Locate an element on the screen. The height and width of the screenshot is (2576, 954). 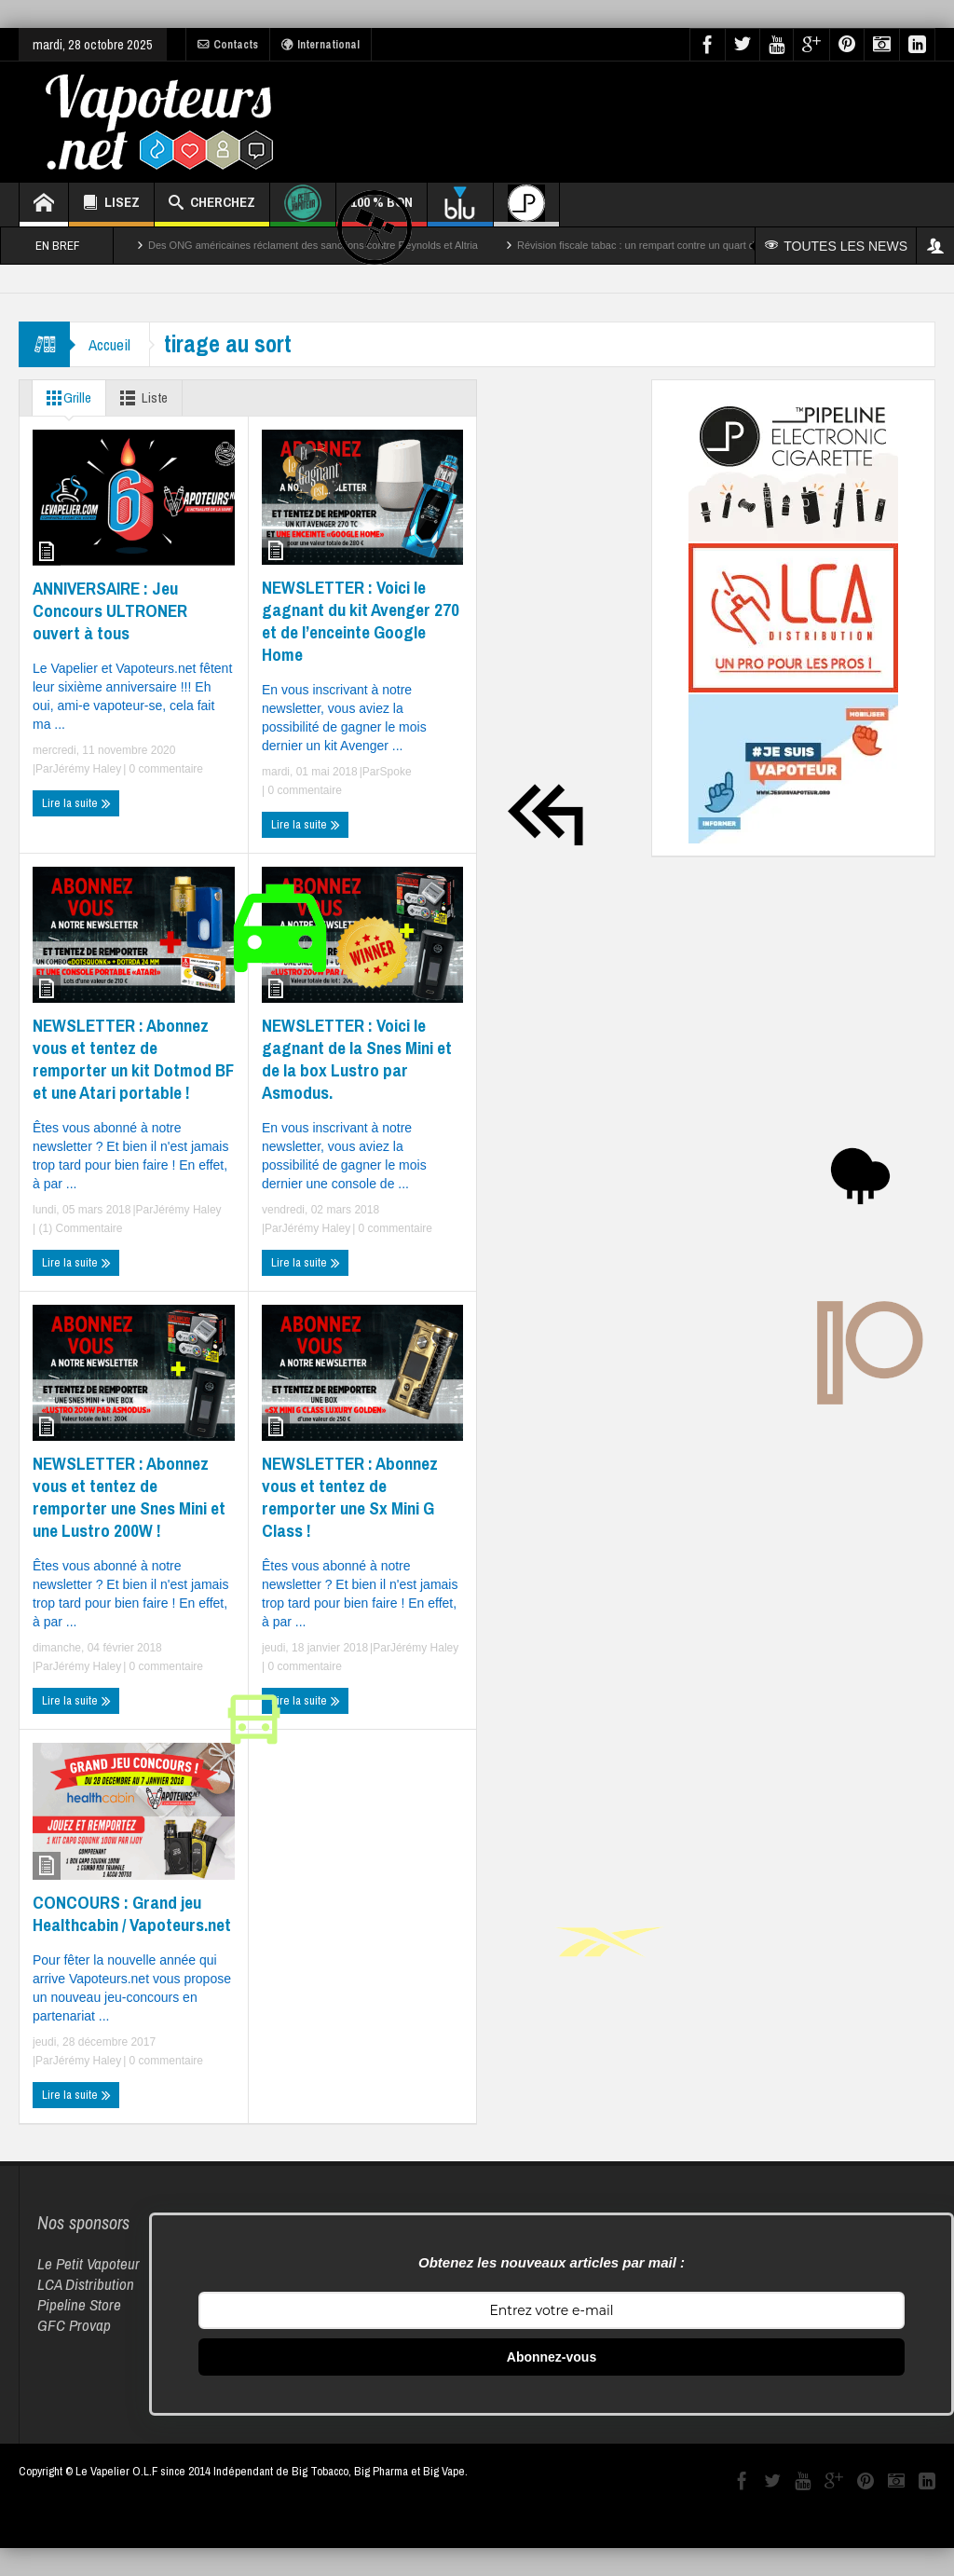
view bus routes or schedules is located at coordinates (253, 1718).